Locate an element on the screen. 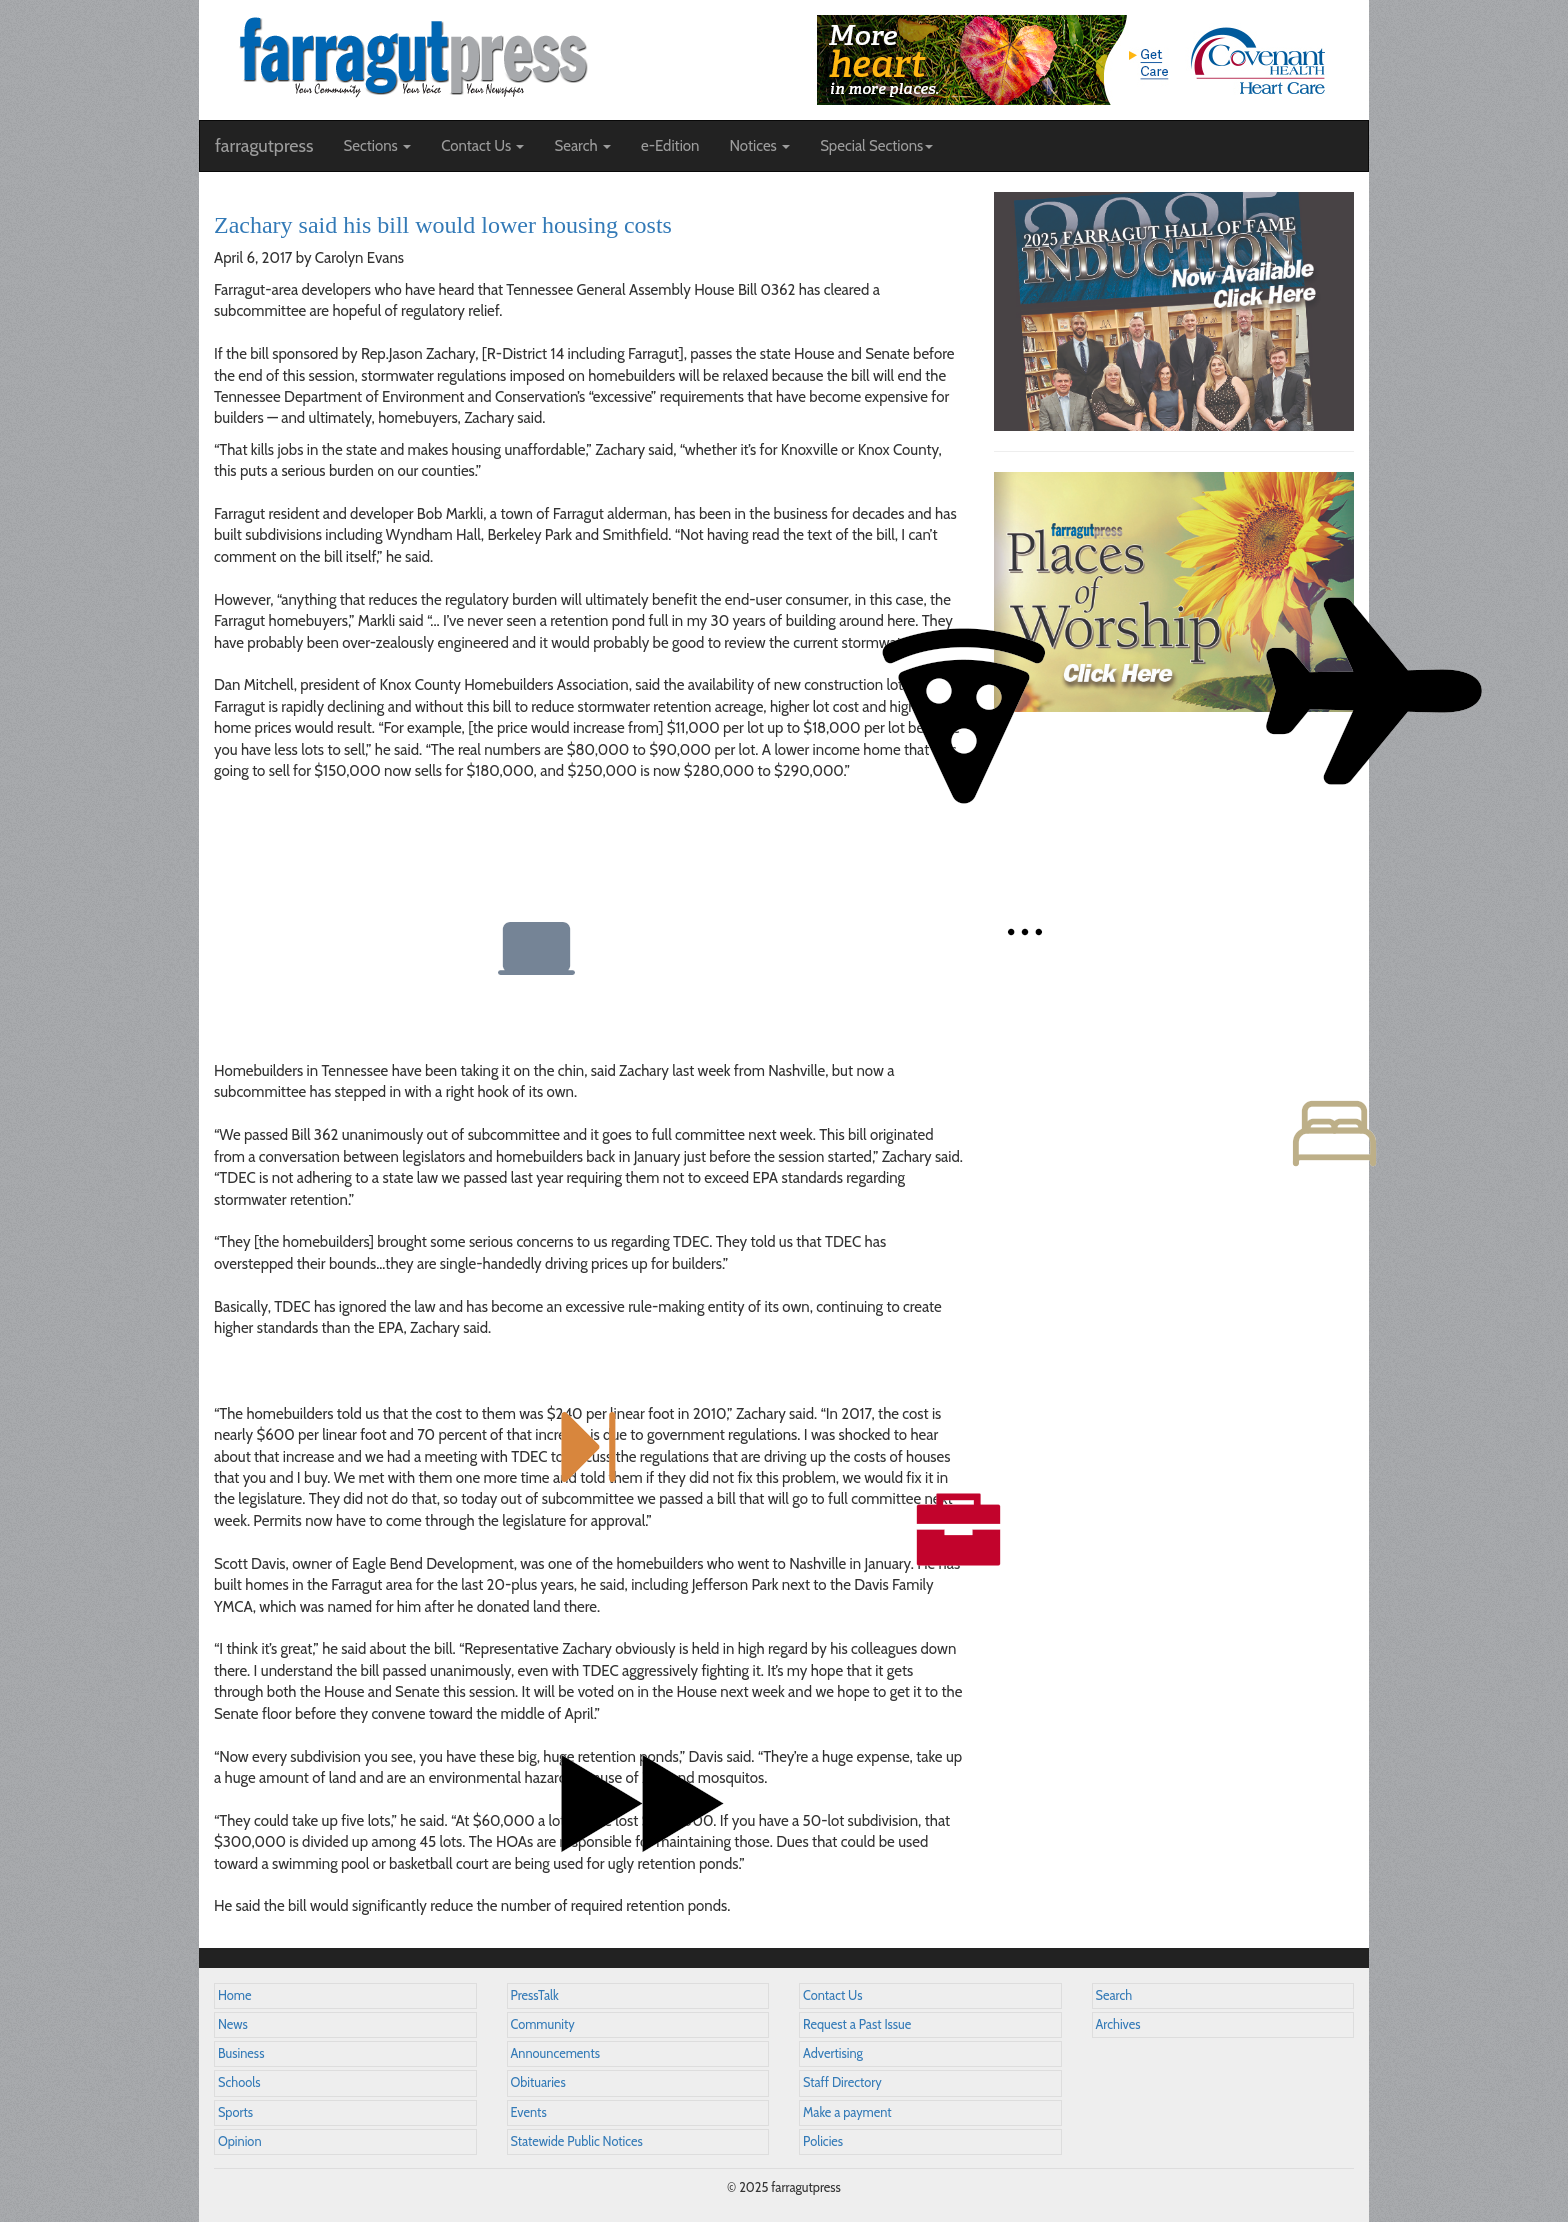  browse food delivery options is located at coordinates (964, 716).